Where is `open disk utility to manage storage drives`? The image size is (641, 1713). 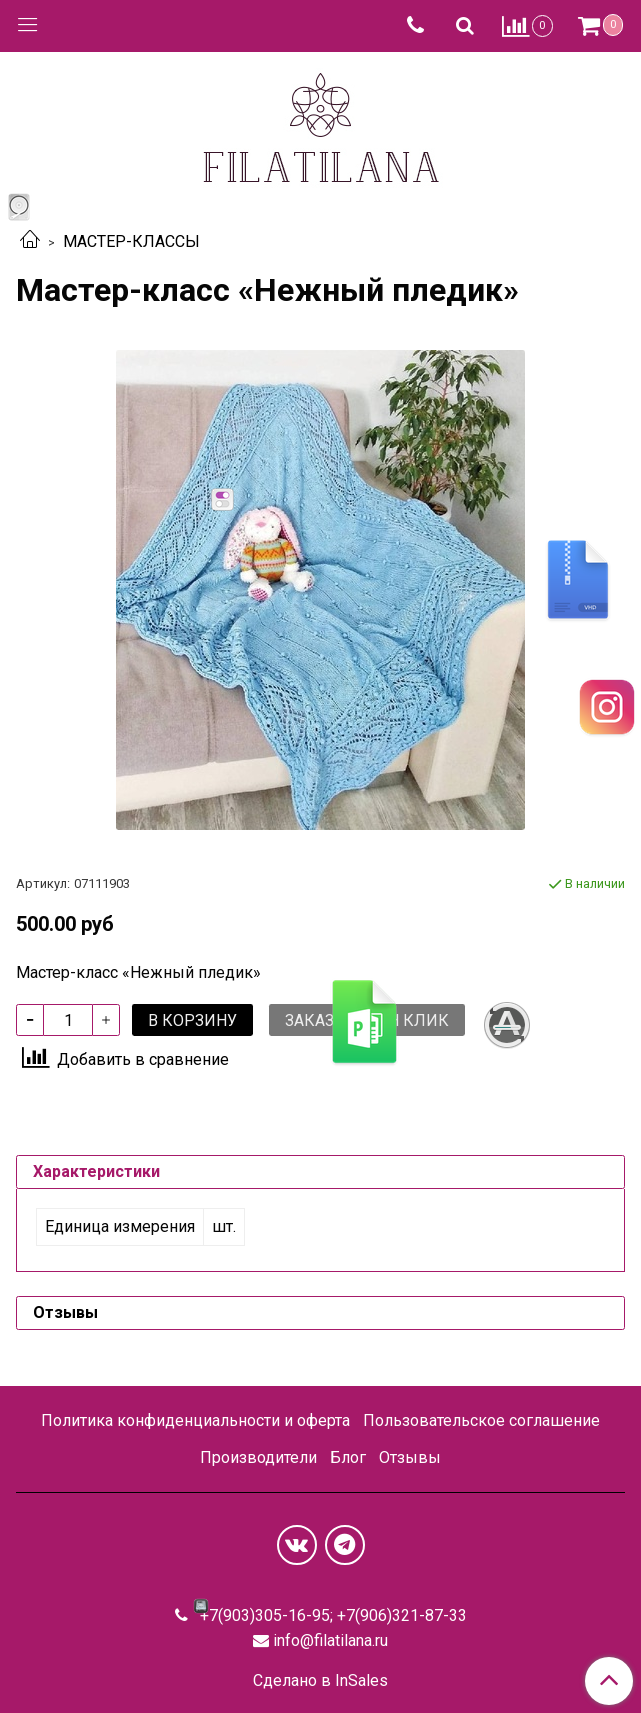 open disk utility to manage storage drives is located at coordinates (201, 1606).